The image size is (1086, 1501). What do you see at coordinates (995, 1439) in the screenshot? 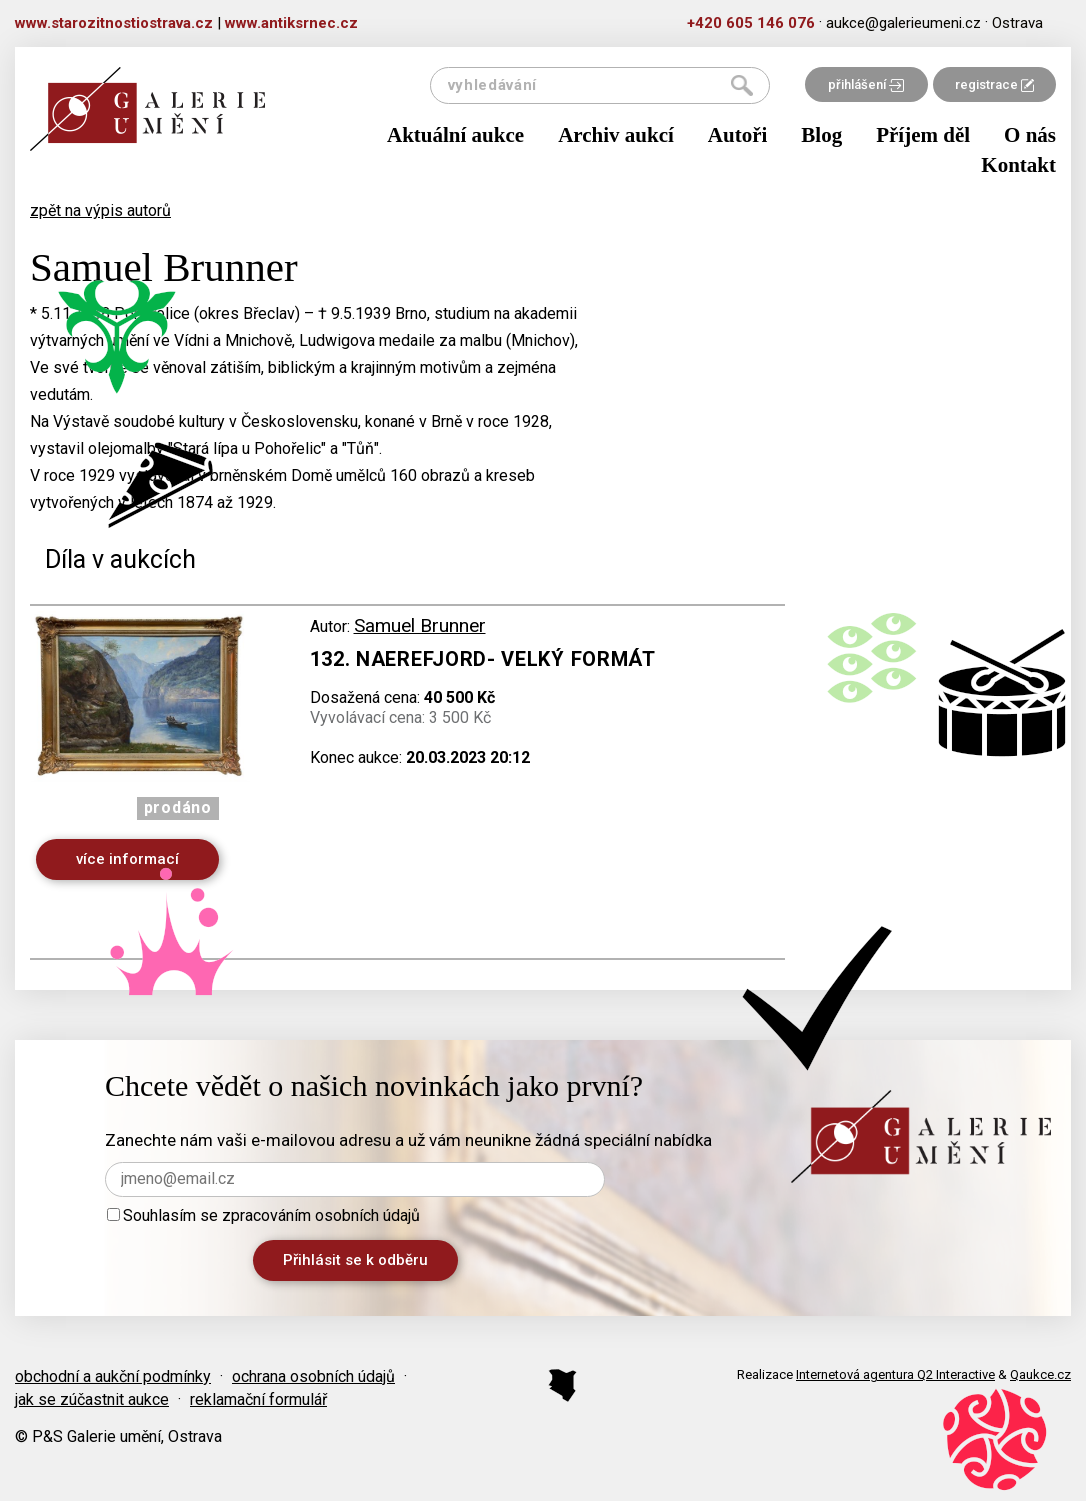
I see `farming or agriculture category in a game` at bounding box center [995, 1439].